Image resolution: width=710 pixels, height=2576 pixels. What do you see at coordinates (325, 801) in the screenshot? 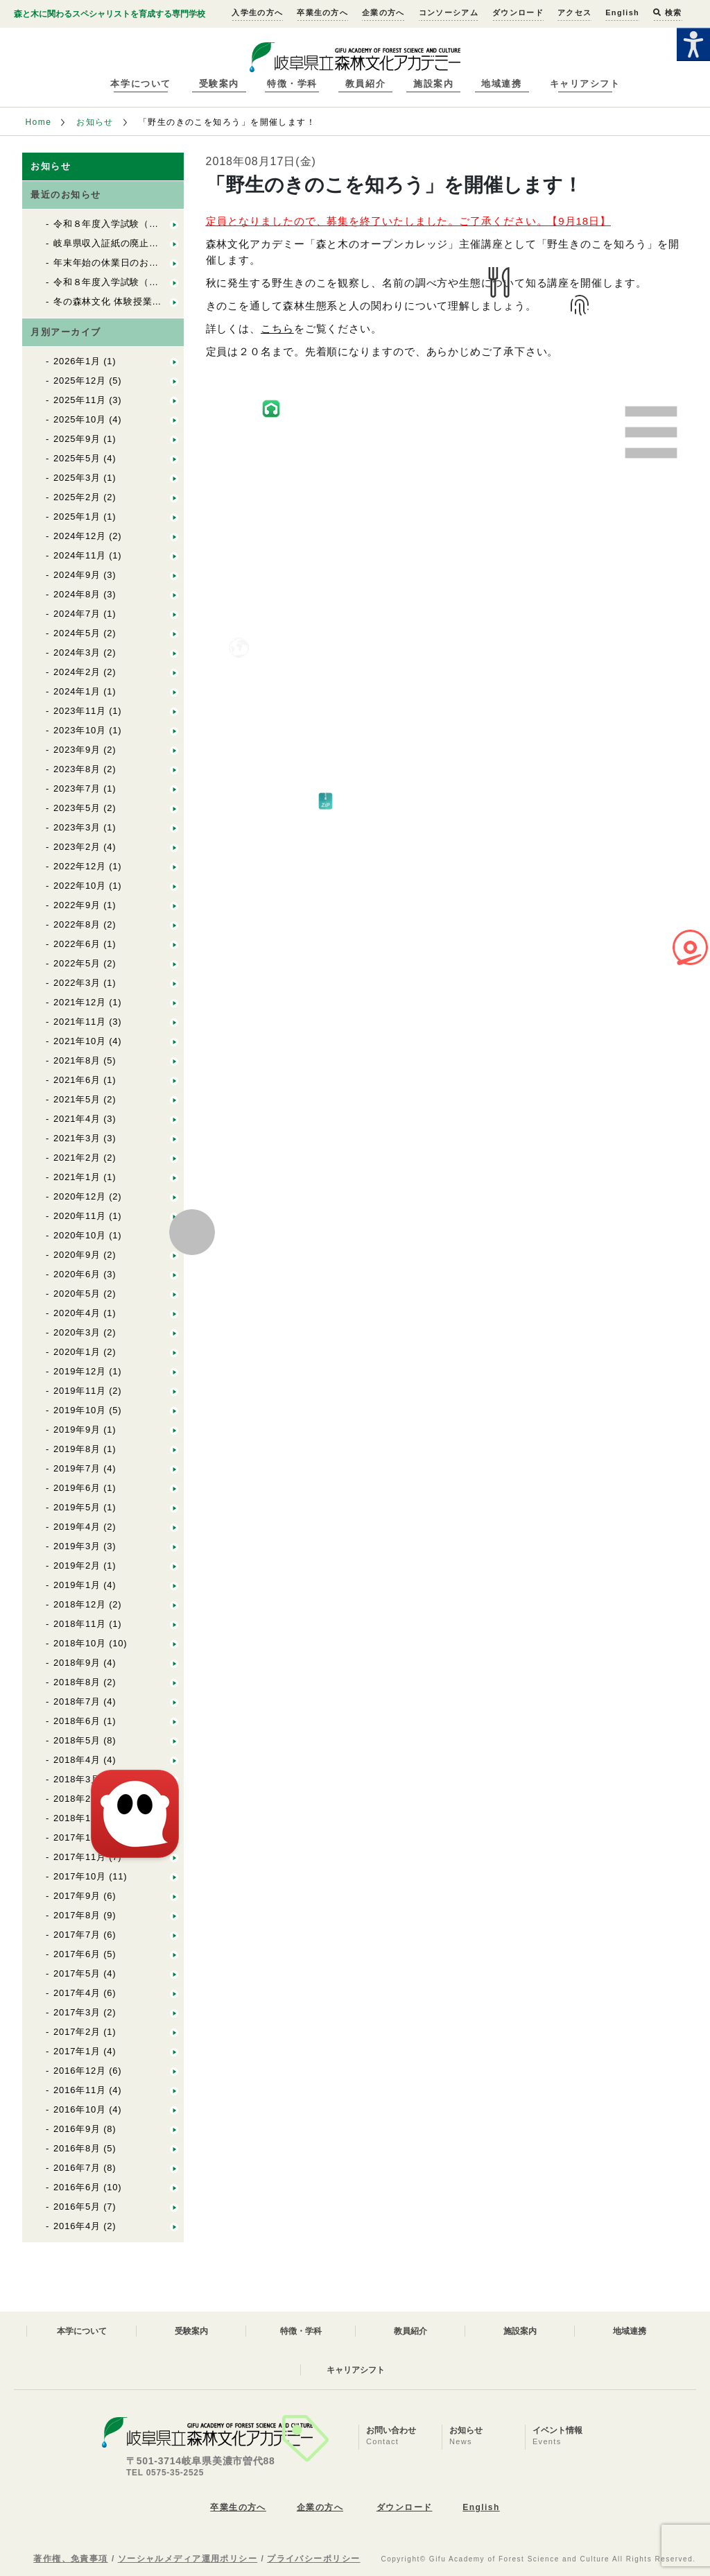
I see `compressed zip file` at bounding box center [325, 801].